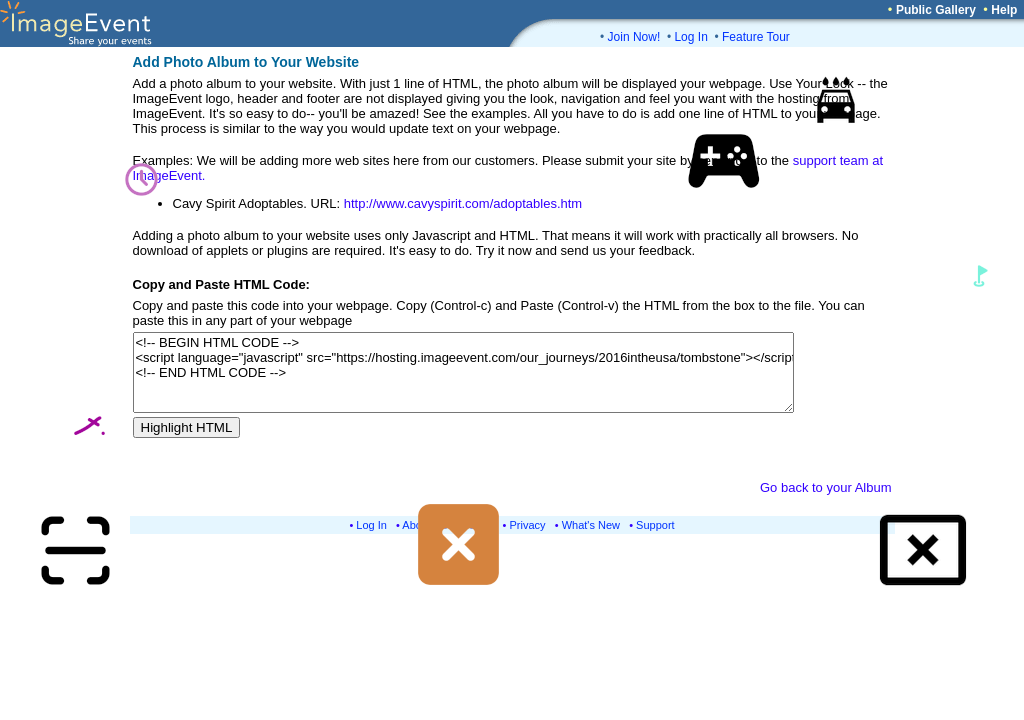 This screenshot has height=720, width=1024. I want to click on view time or clock settings, so click(141, 179).